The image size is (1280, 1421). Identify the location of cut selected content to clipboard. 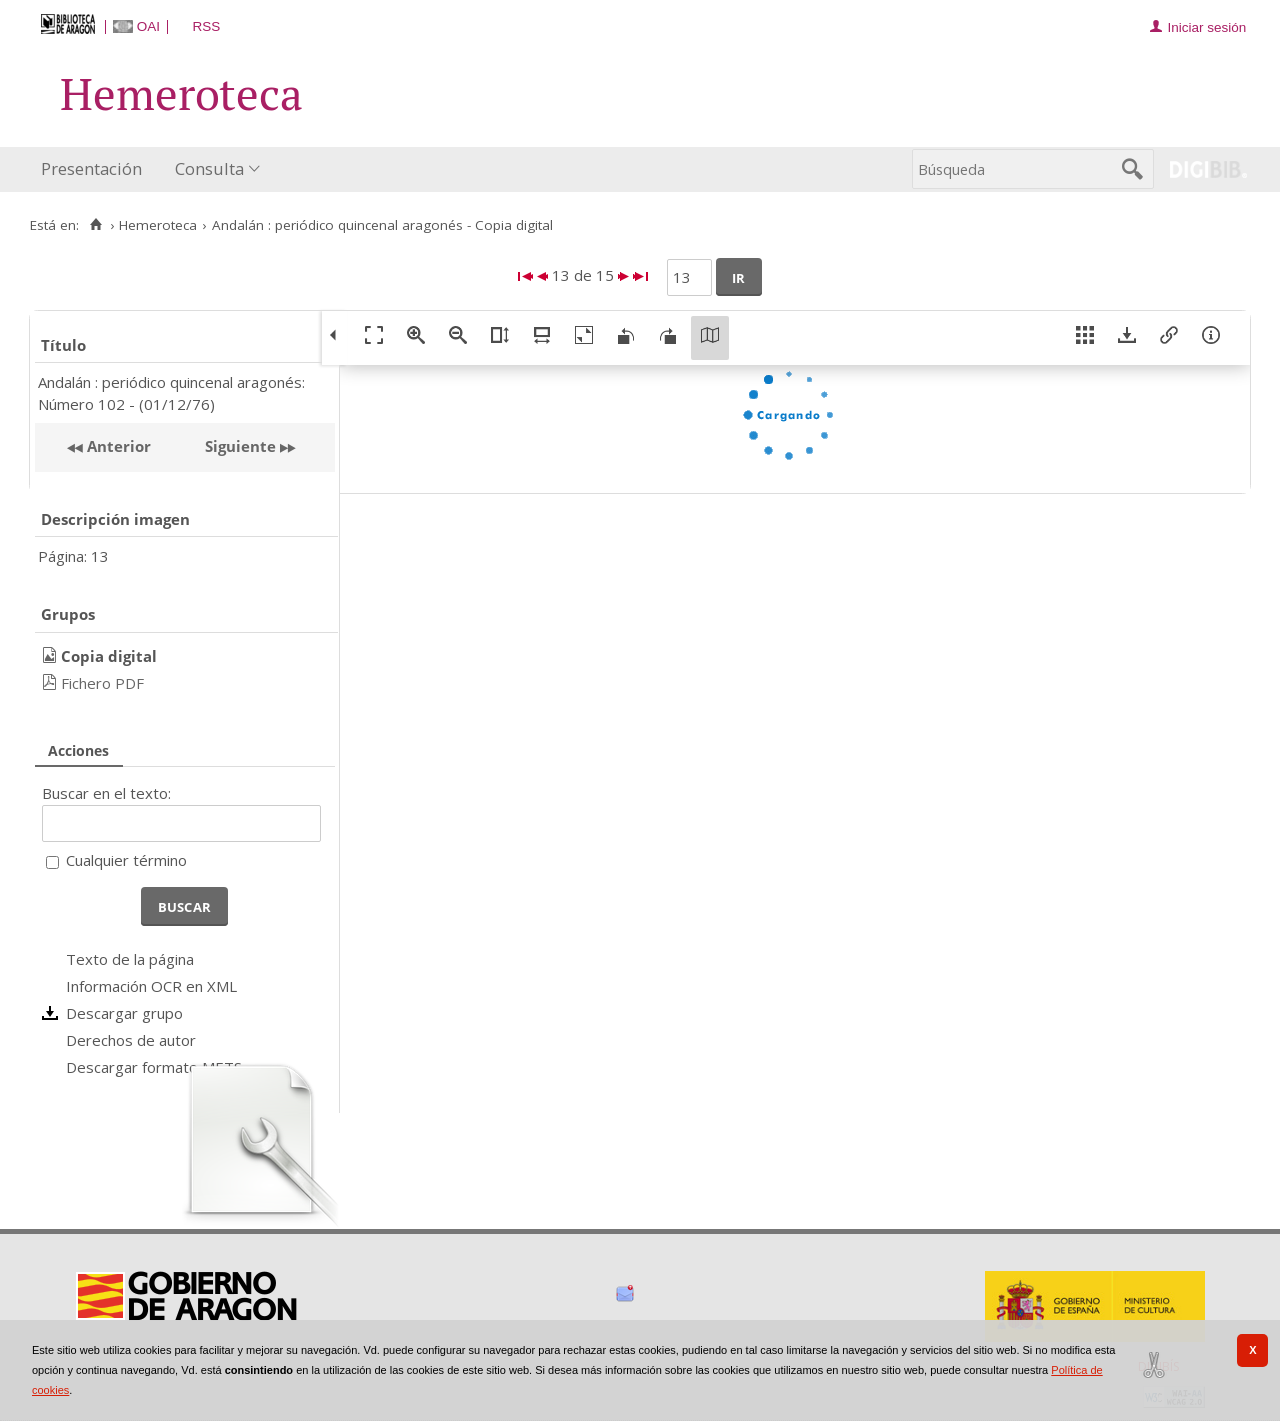
(1154, 1365).